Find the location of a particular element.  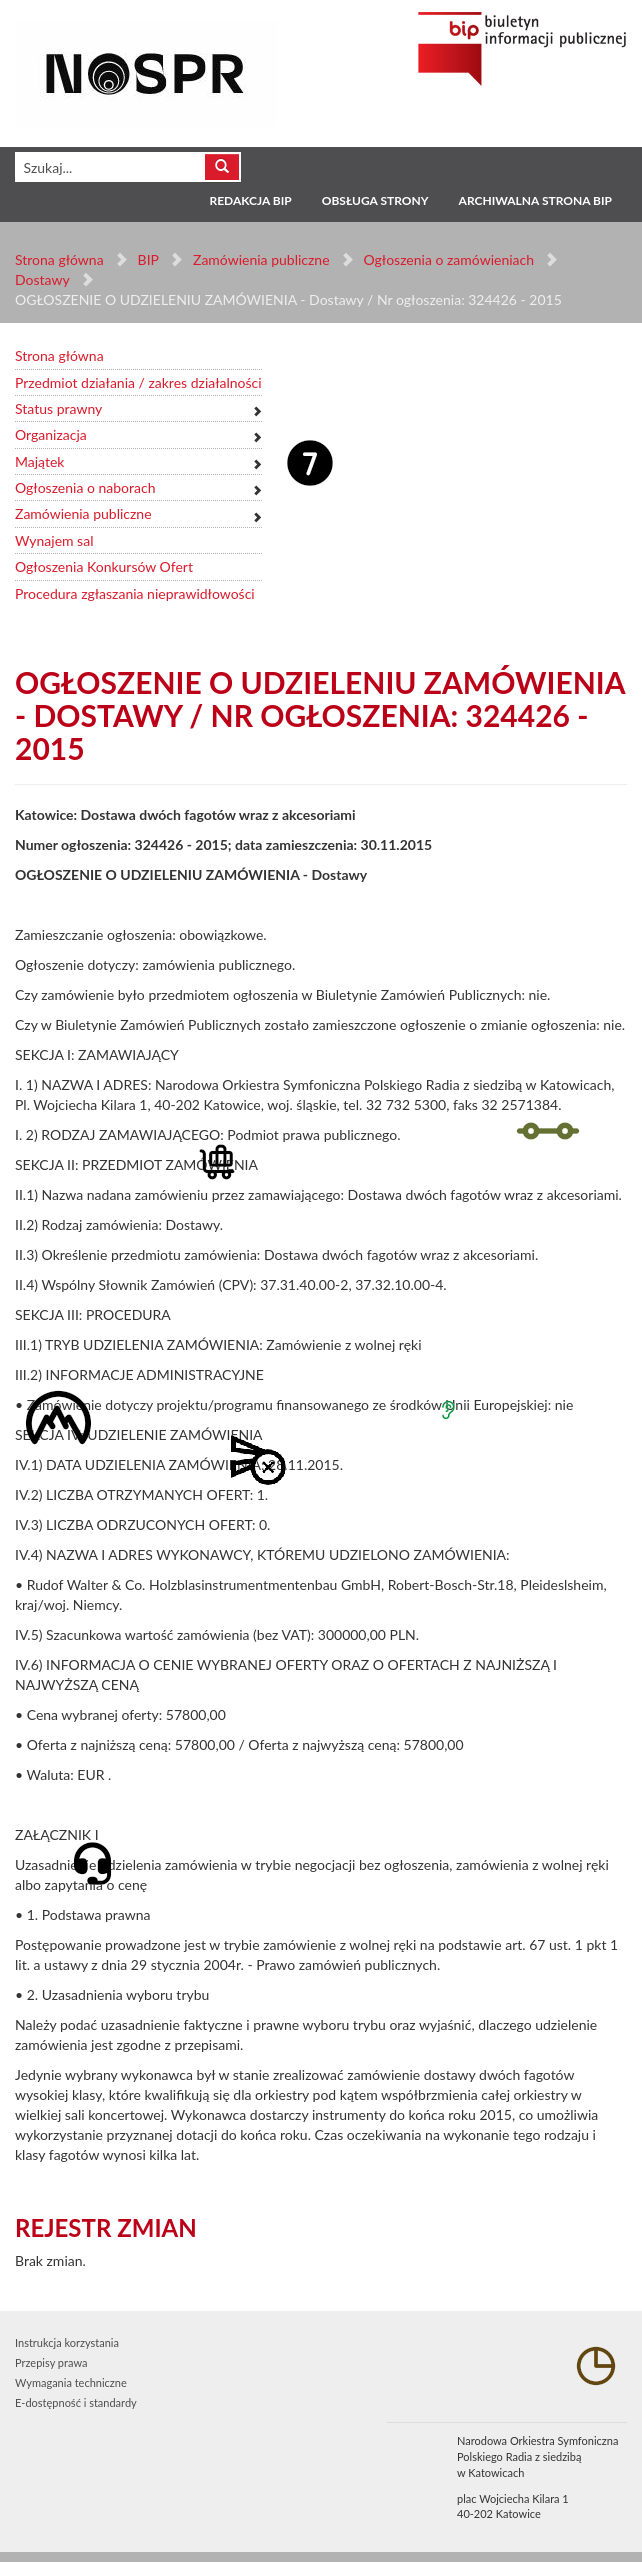

contact customer support is located at coordinates (92, 1863).